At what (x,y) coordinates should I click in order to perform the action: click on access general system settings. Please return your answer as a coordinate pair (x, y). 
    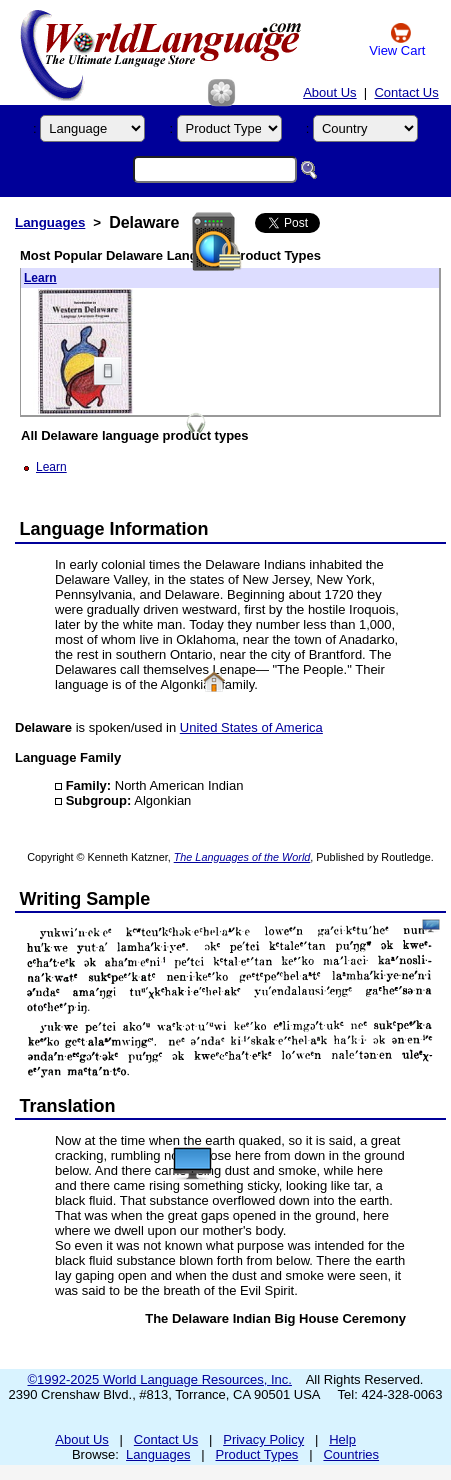
    Looking at the image, I should click on (108, 371).